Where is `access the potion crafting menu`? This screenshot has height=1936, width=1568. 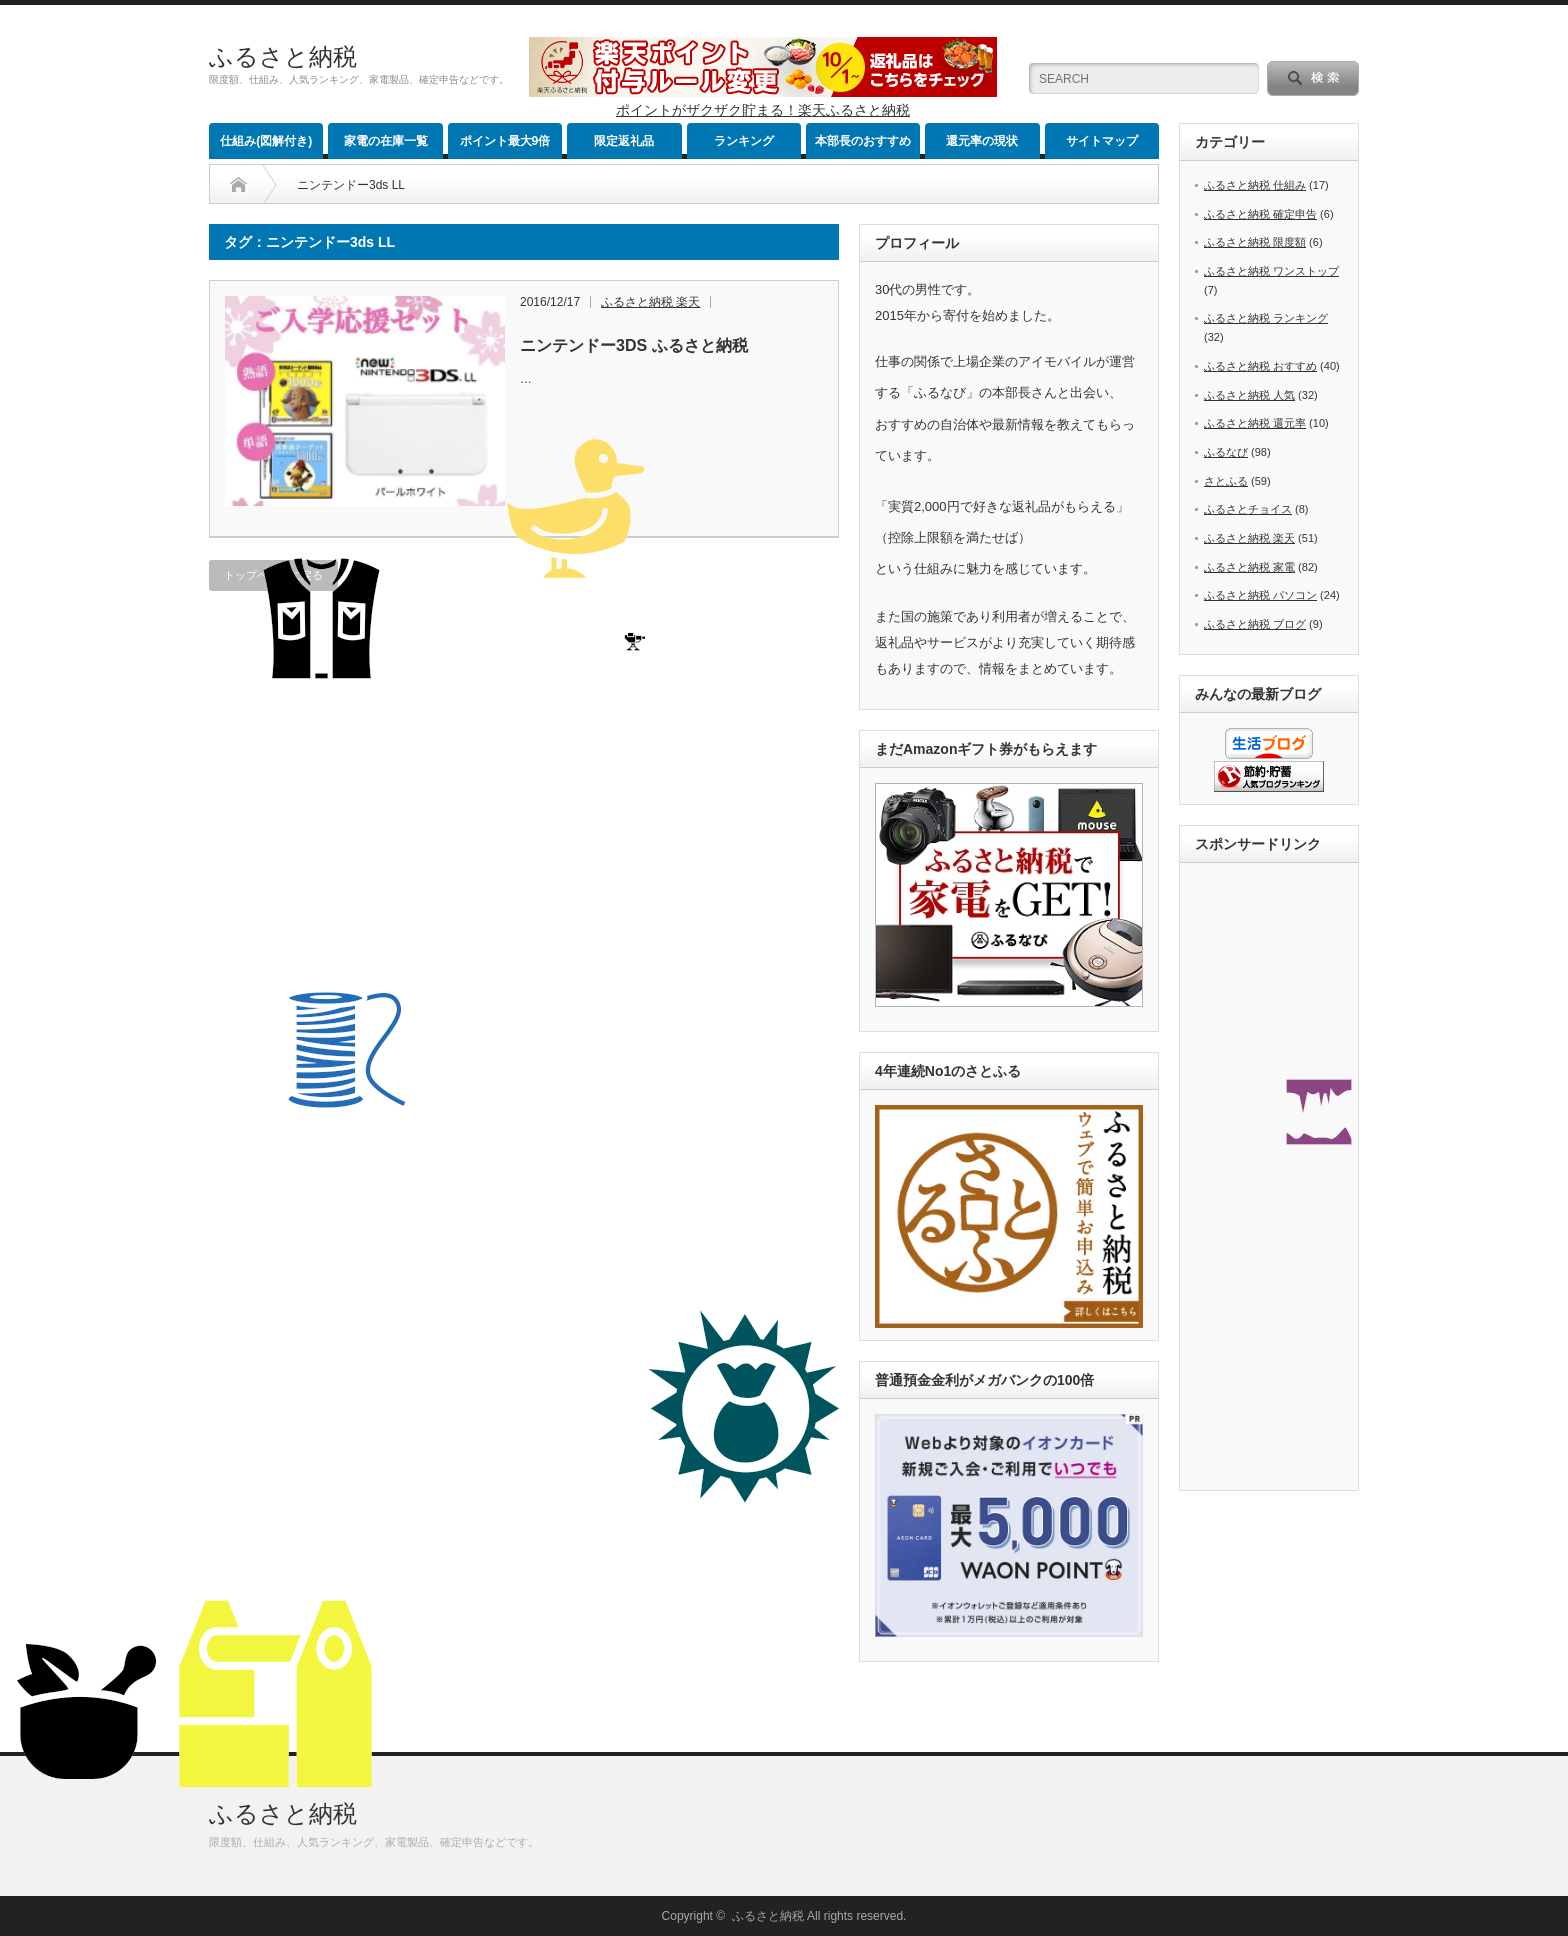
access the potion crafting menu is located at coordinates (86, 1711).